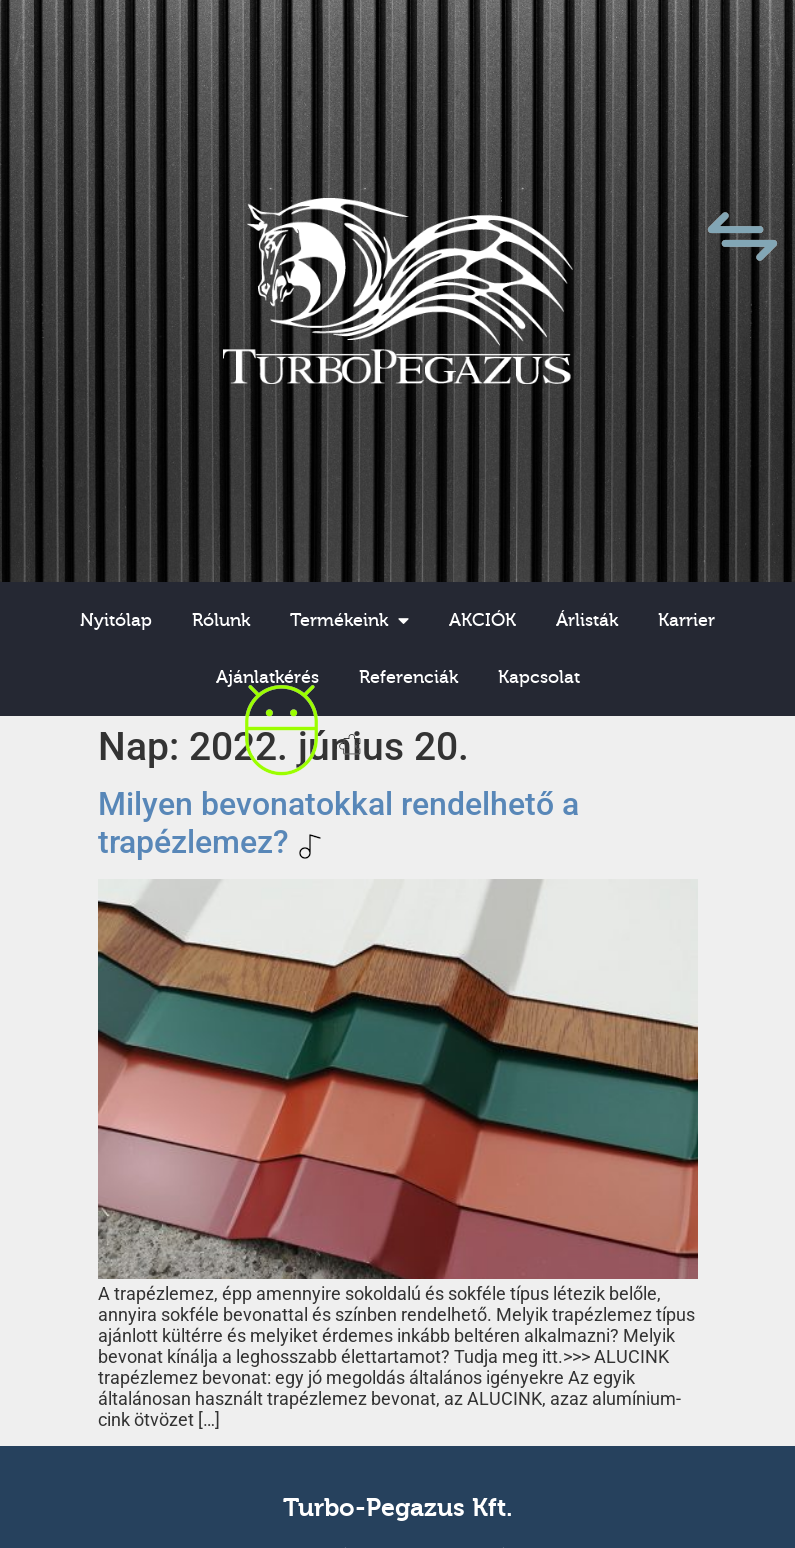  Describe the element at coordinates (310, 846) in the screenshot. I see `play or access music` at that location.